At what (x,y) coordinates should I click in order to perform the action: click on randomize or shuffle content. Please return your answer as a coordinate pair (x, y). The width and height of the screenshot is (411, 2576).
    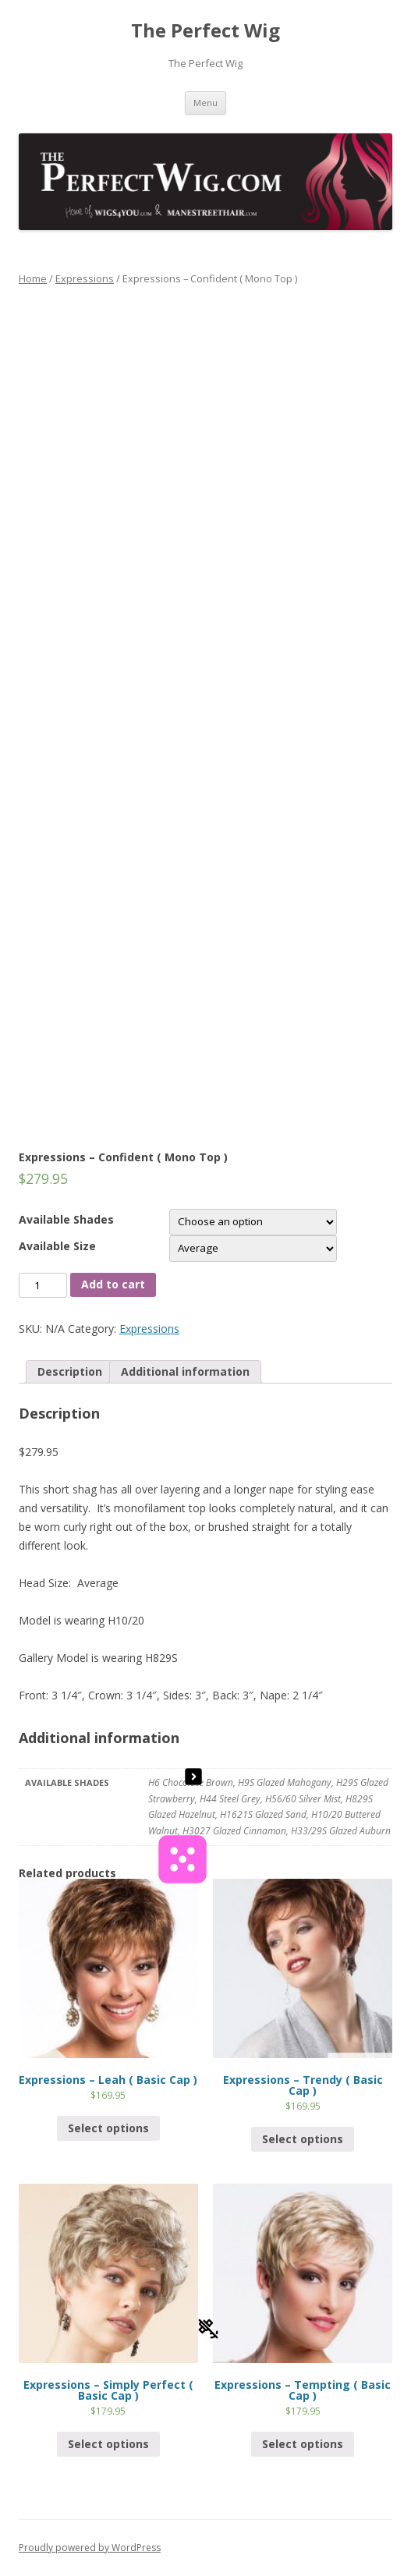
    Looking at the image, I should click on (182, 1859).